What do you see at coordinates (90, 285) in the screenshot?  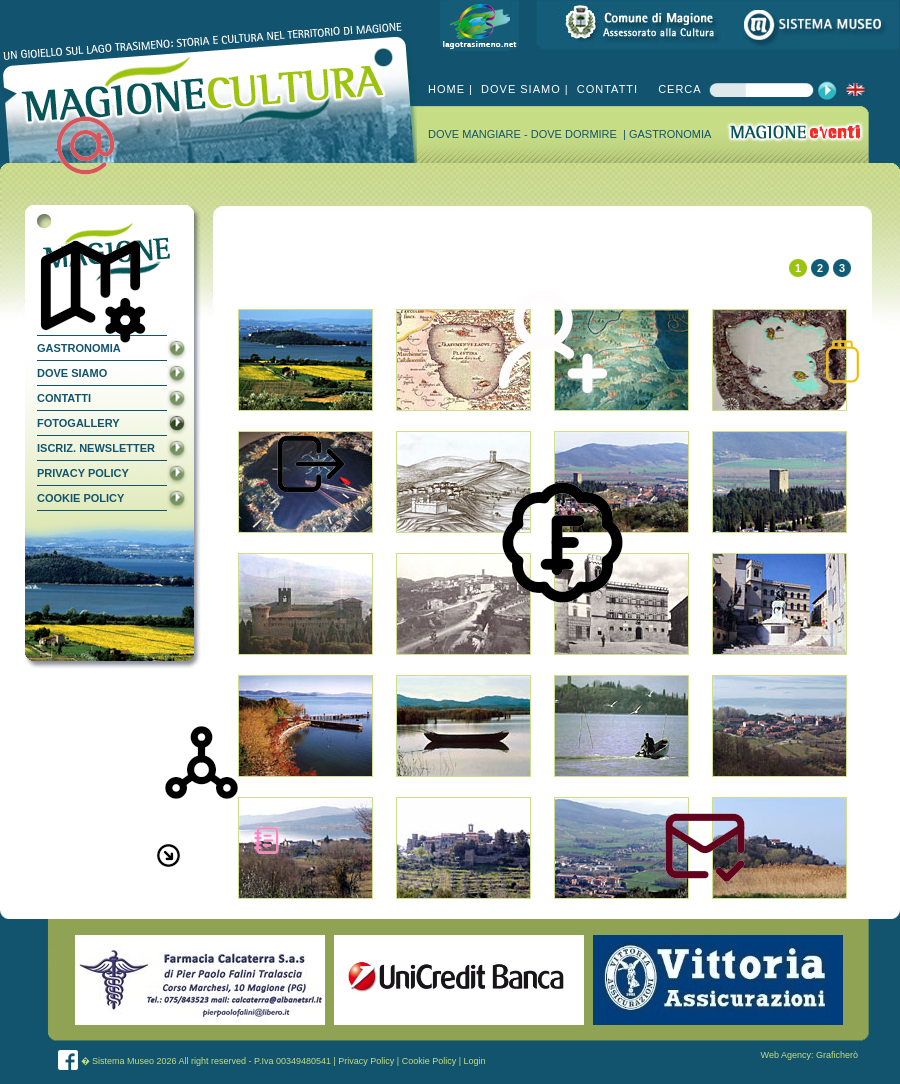 I see `access map settings` at bounding box center [90, 285].